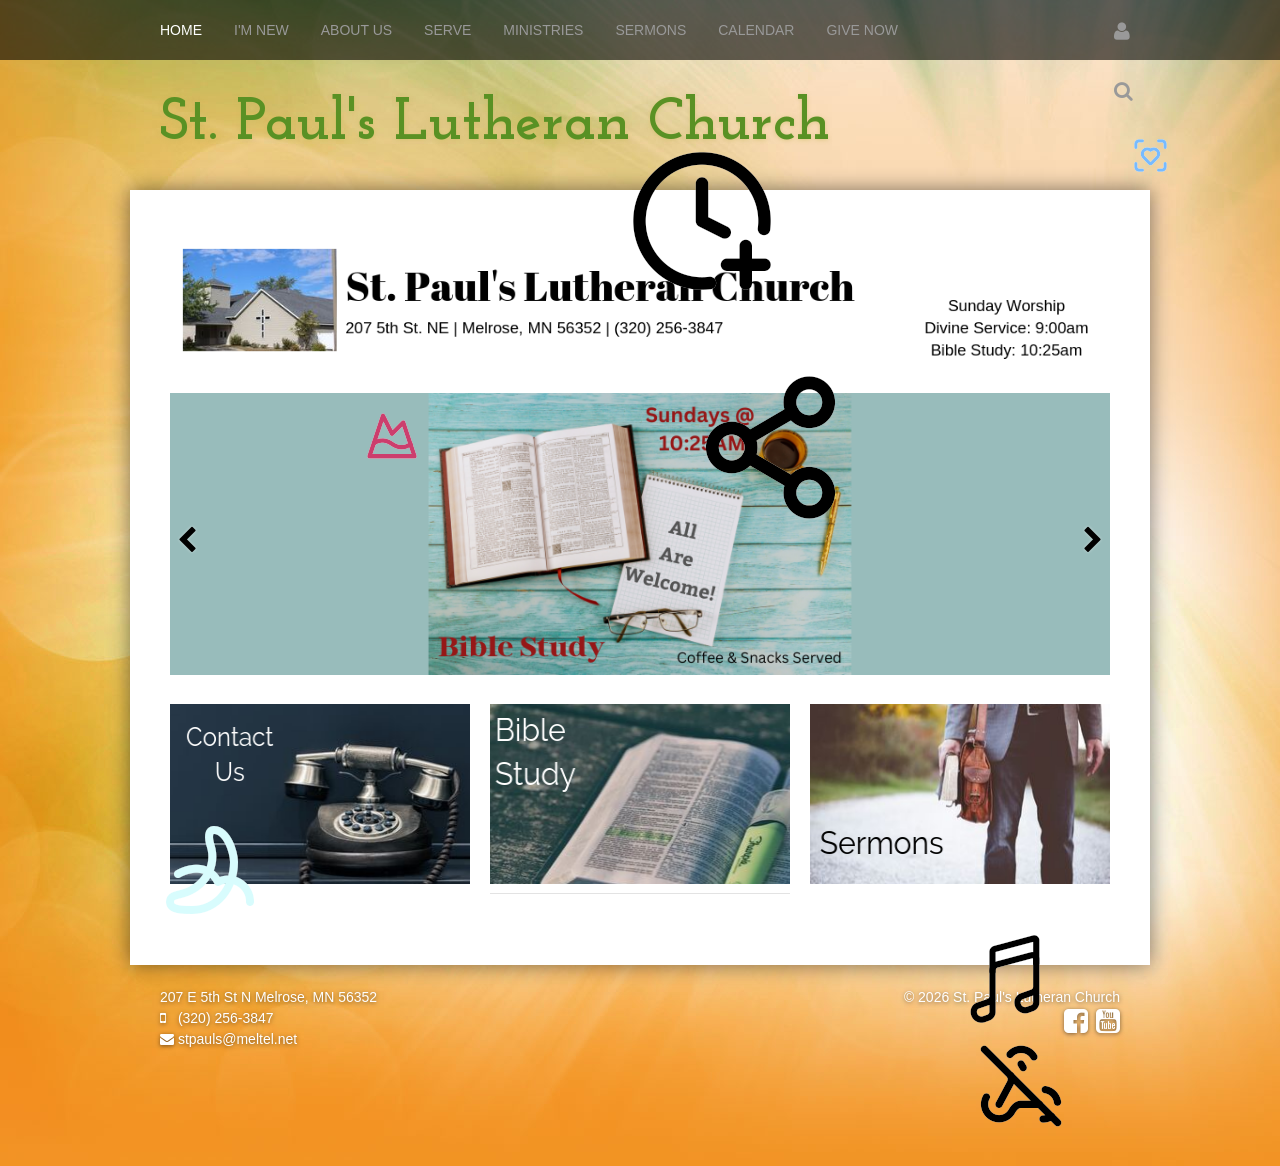 The height and width of the screenshot is (1166, 1280). Describe the element at coordinates (770, 447) in the screenshot. I see `share content with others` at that location.